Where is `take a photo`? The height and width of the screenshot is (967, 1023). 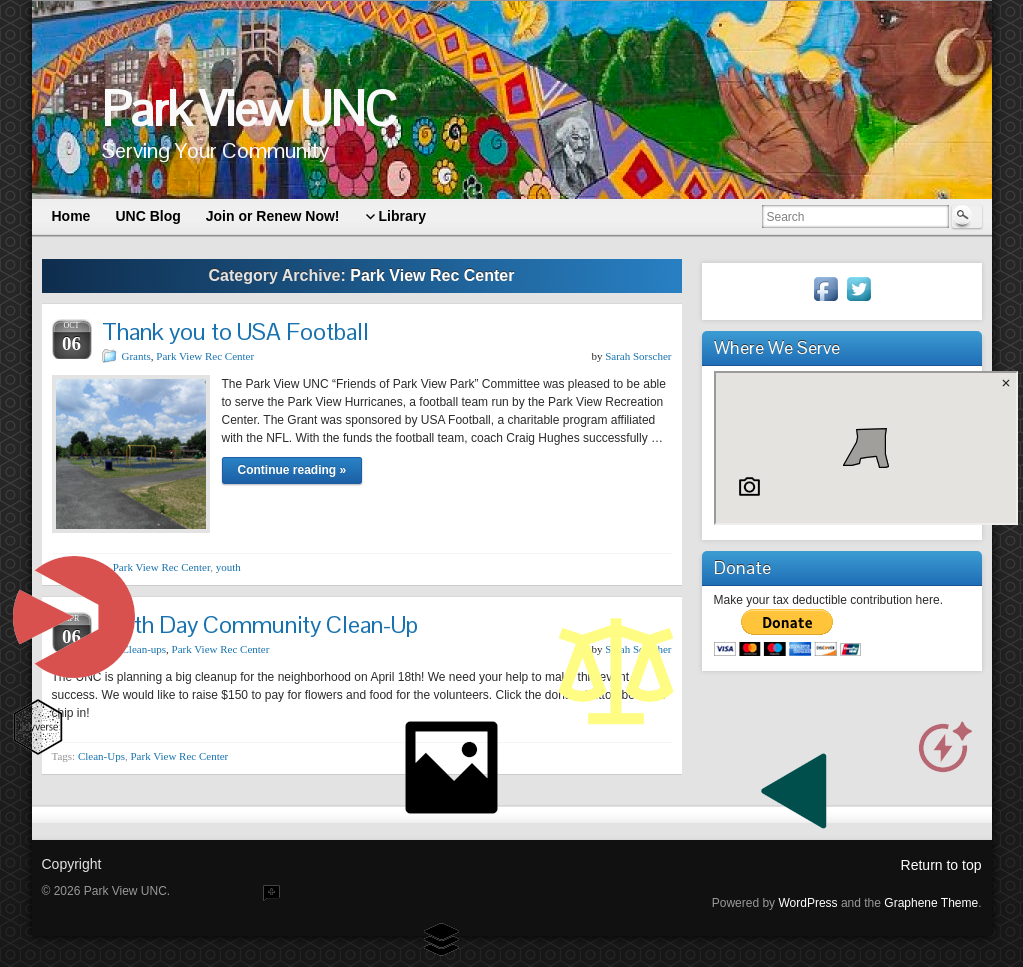
take a photo is located at coordinates (749, 486).